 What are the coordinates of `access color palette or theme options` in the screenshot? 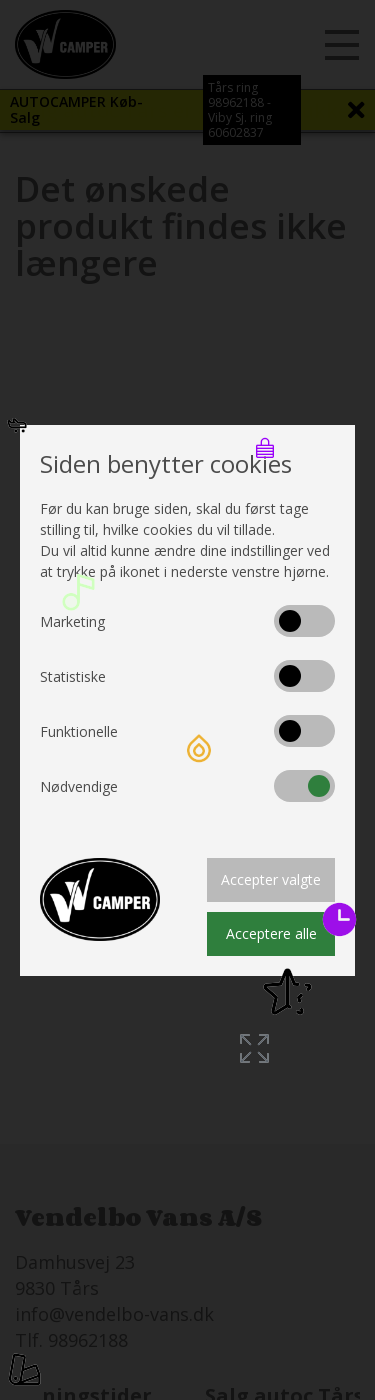 It's located at (23, 1370).